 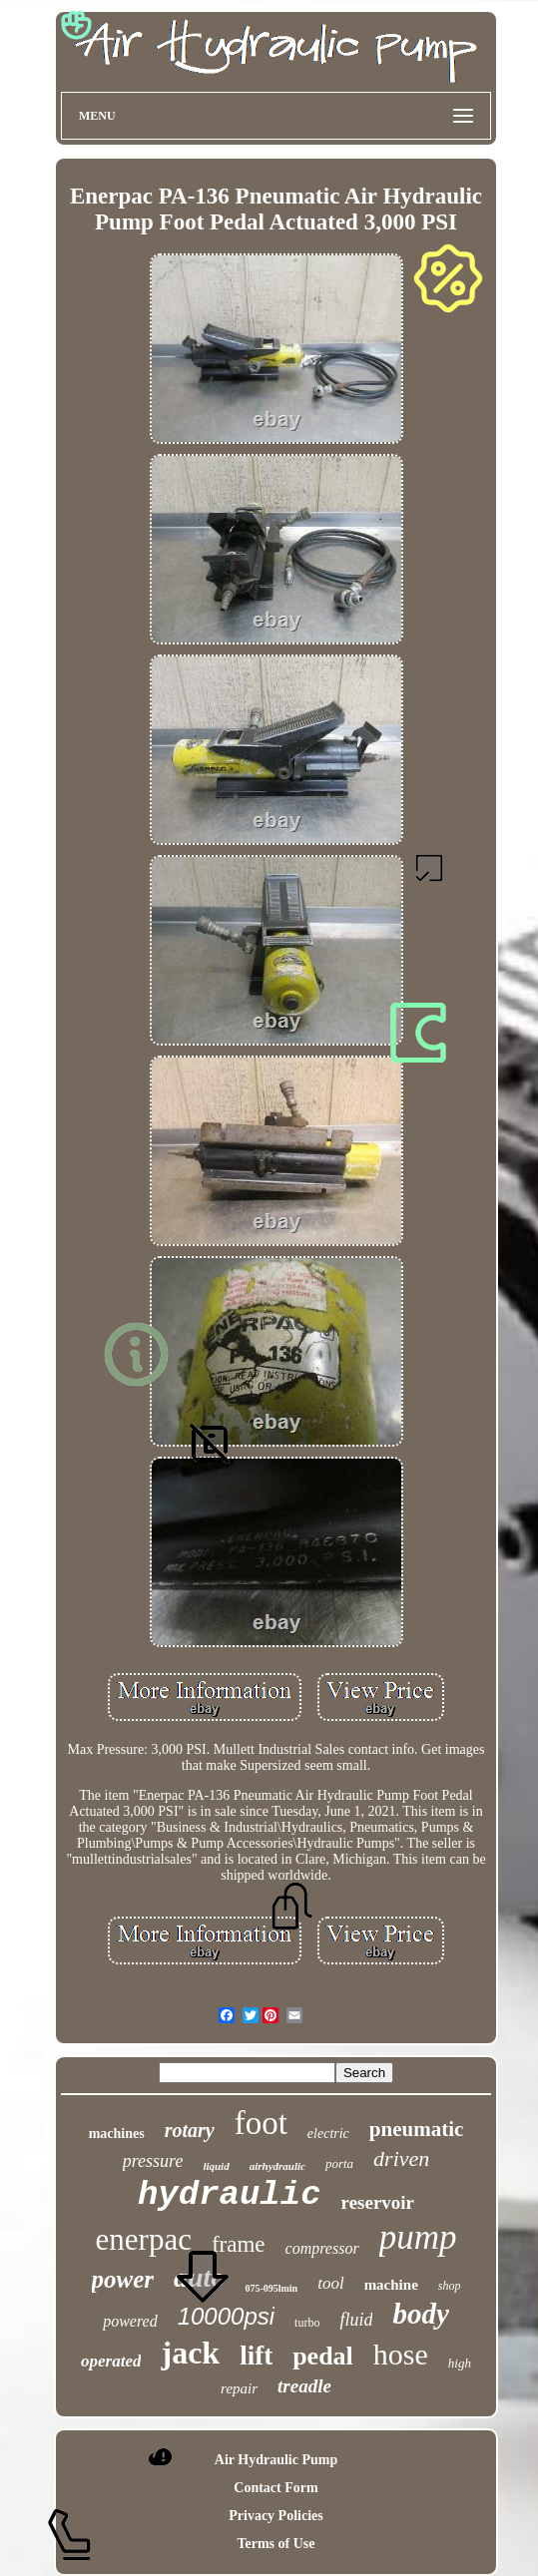 I want to click on indicates solidarity or support action, so click(x=76, y=24).